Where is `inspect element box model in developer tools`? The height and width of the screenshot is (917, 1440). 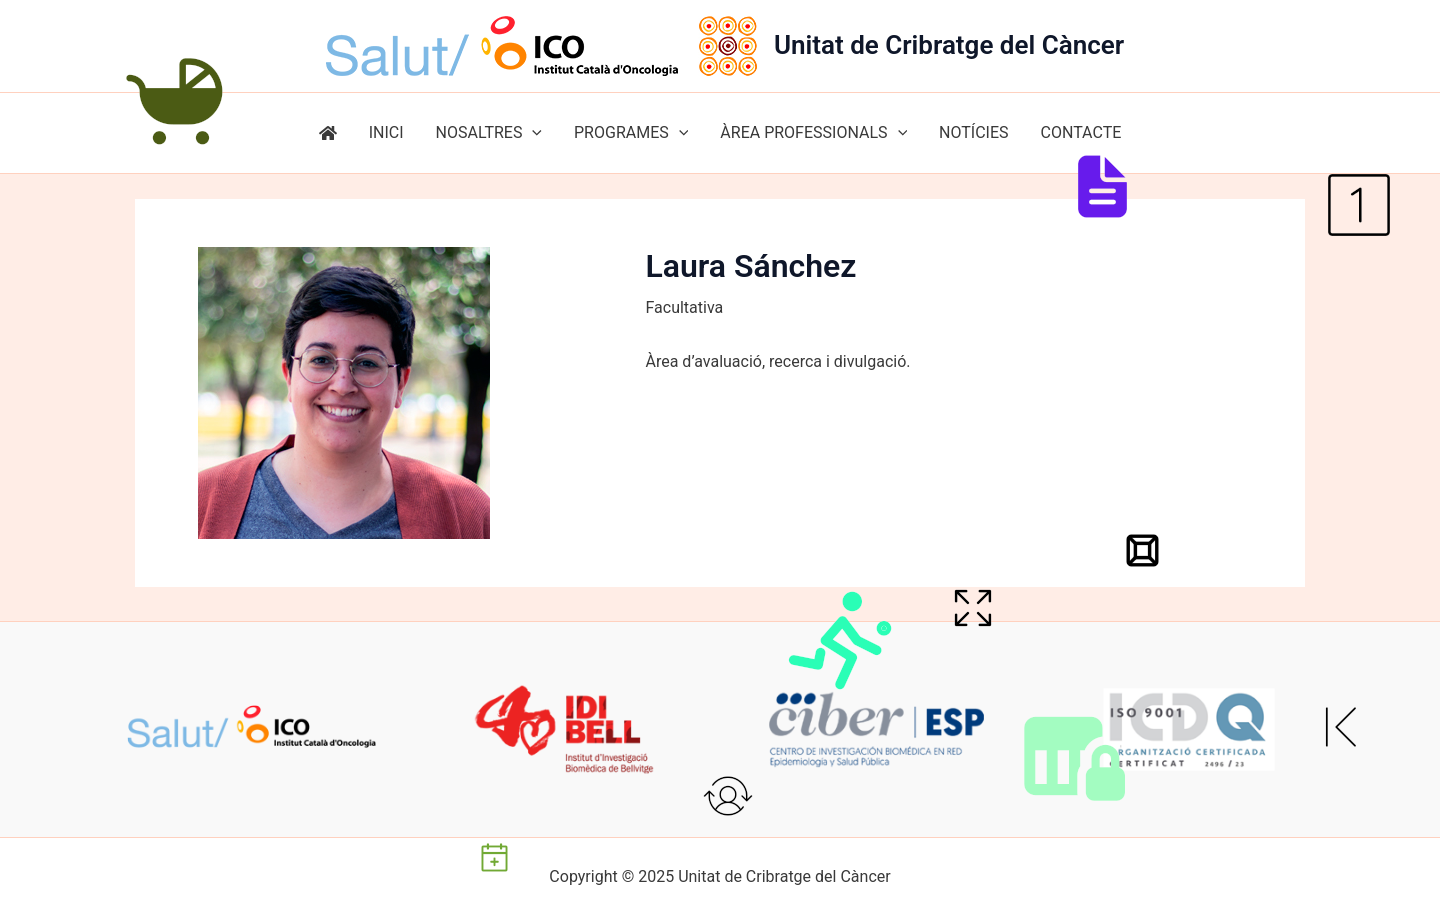
inspect element box model in developer tools is located at coordinates (1142, 550).